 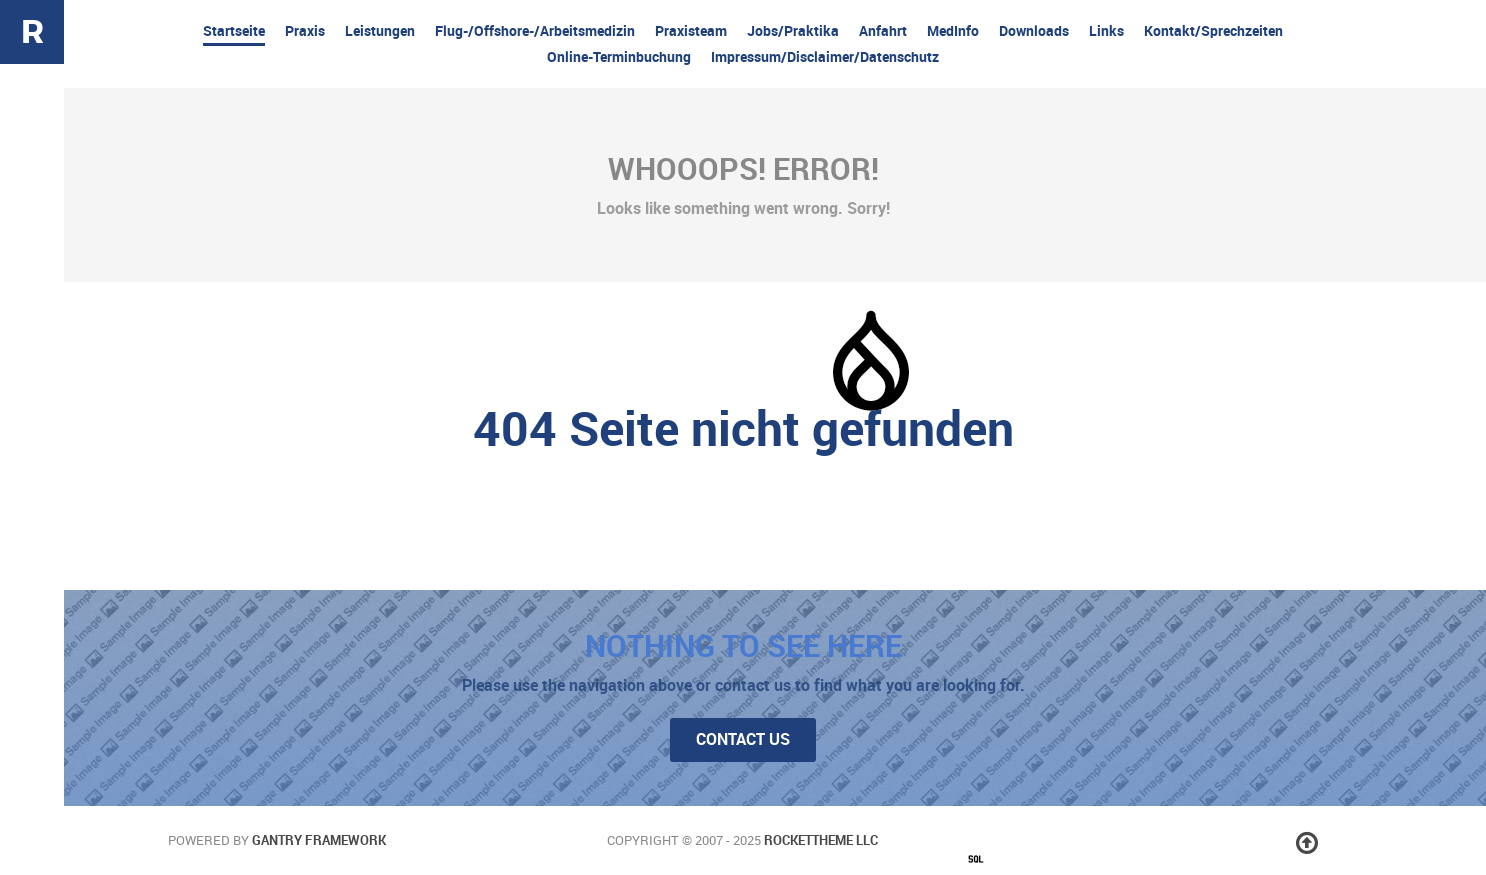 I want to click on drupal content management system logo, so click(x=871, y=363).